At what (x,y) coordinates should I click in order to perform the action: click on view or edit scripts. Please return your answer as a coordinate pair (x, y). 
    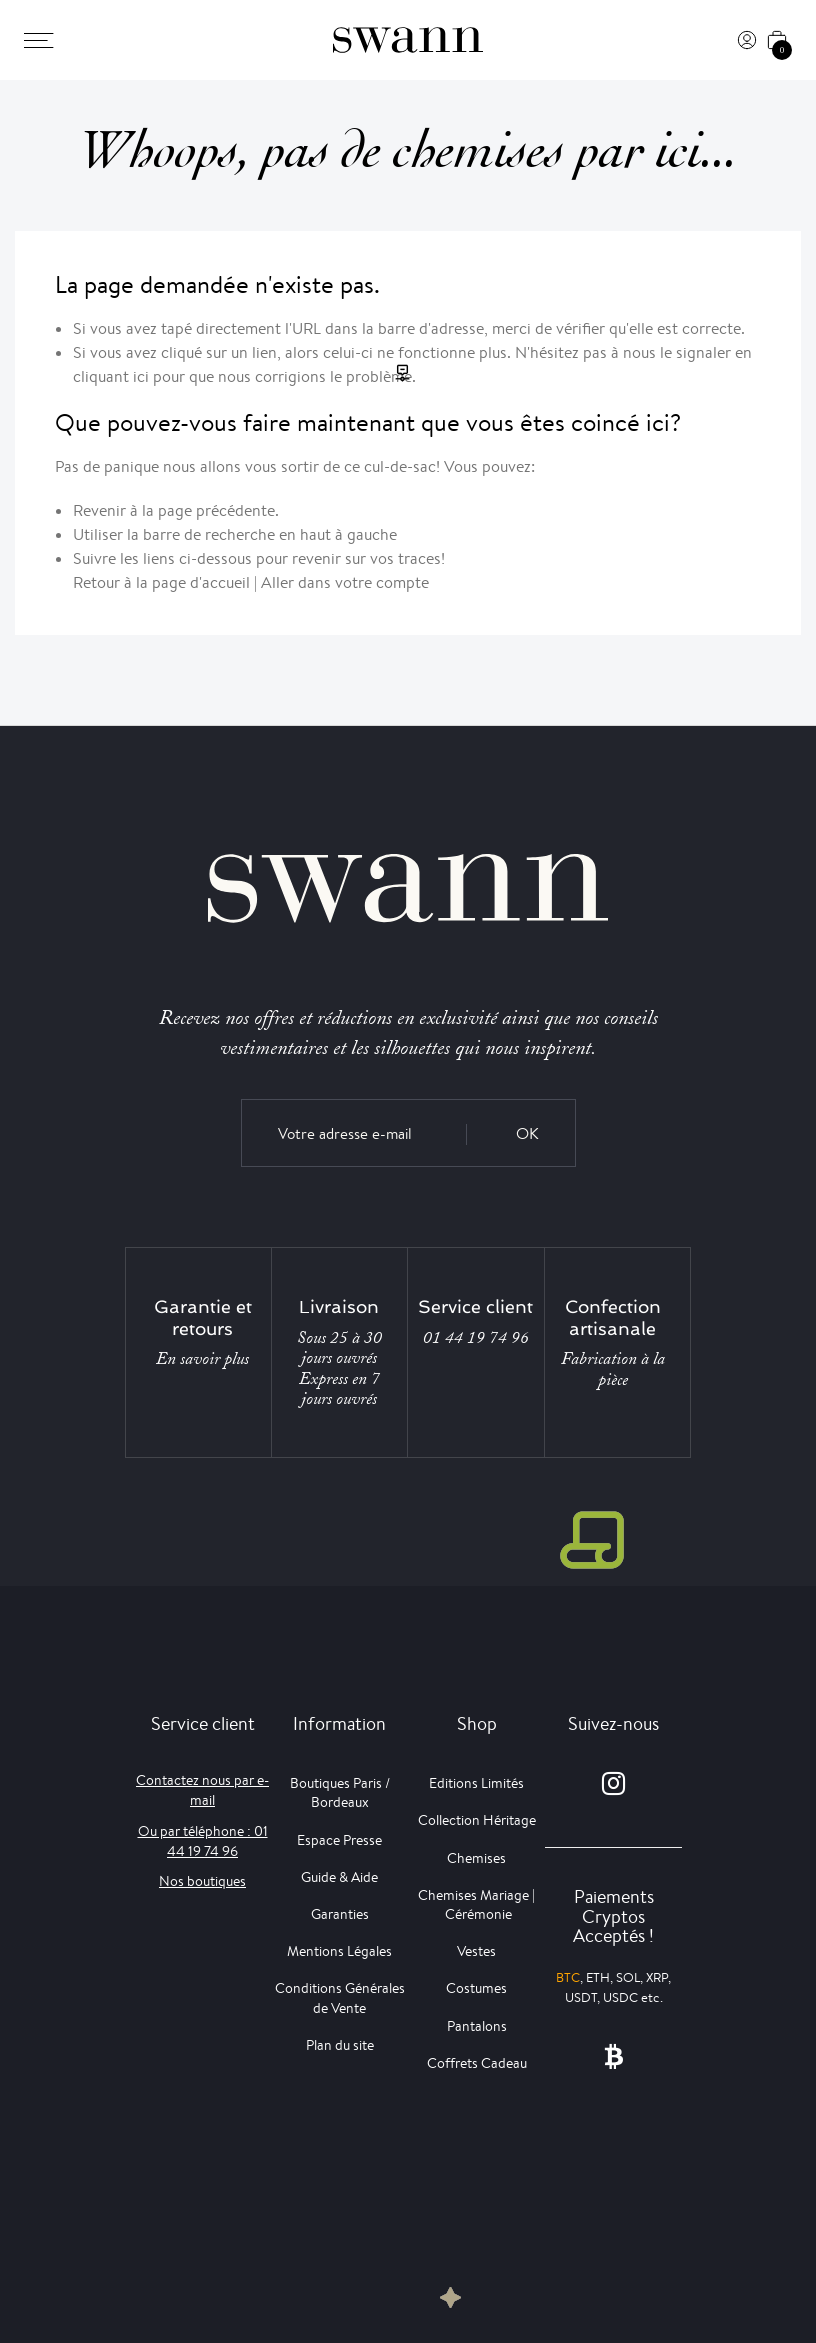
    Looking at the image, I should click on (592, 1540).